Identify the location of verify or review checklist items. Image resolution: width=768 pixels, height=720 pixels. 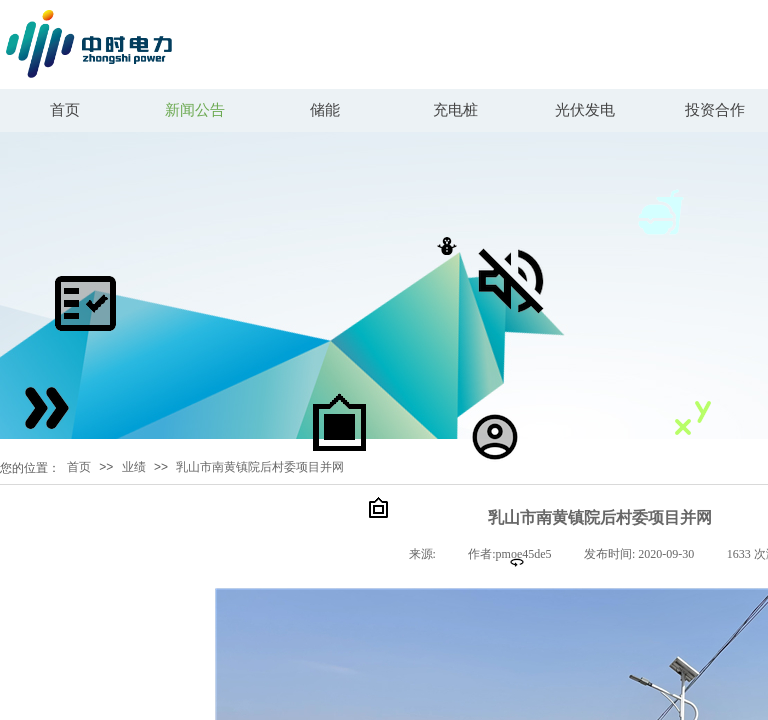
(85, 303).